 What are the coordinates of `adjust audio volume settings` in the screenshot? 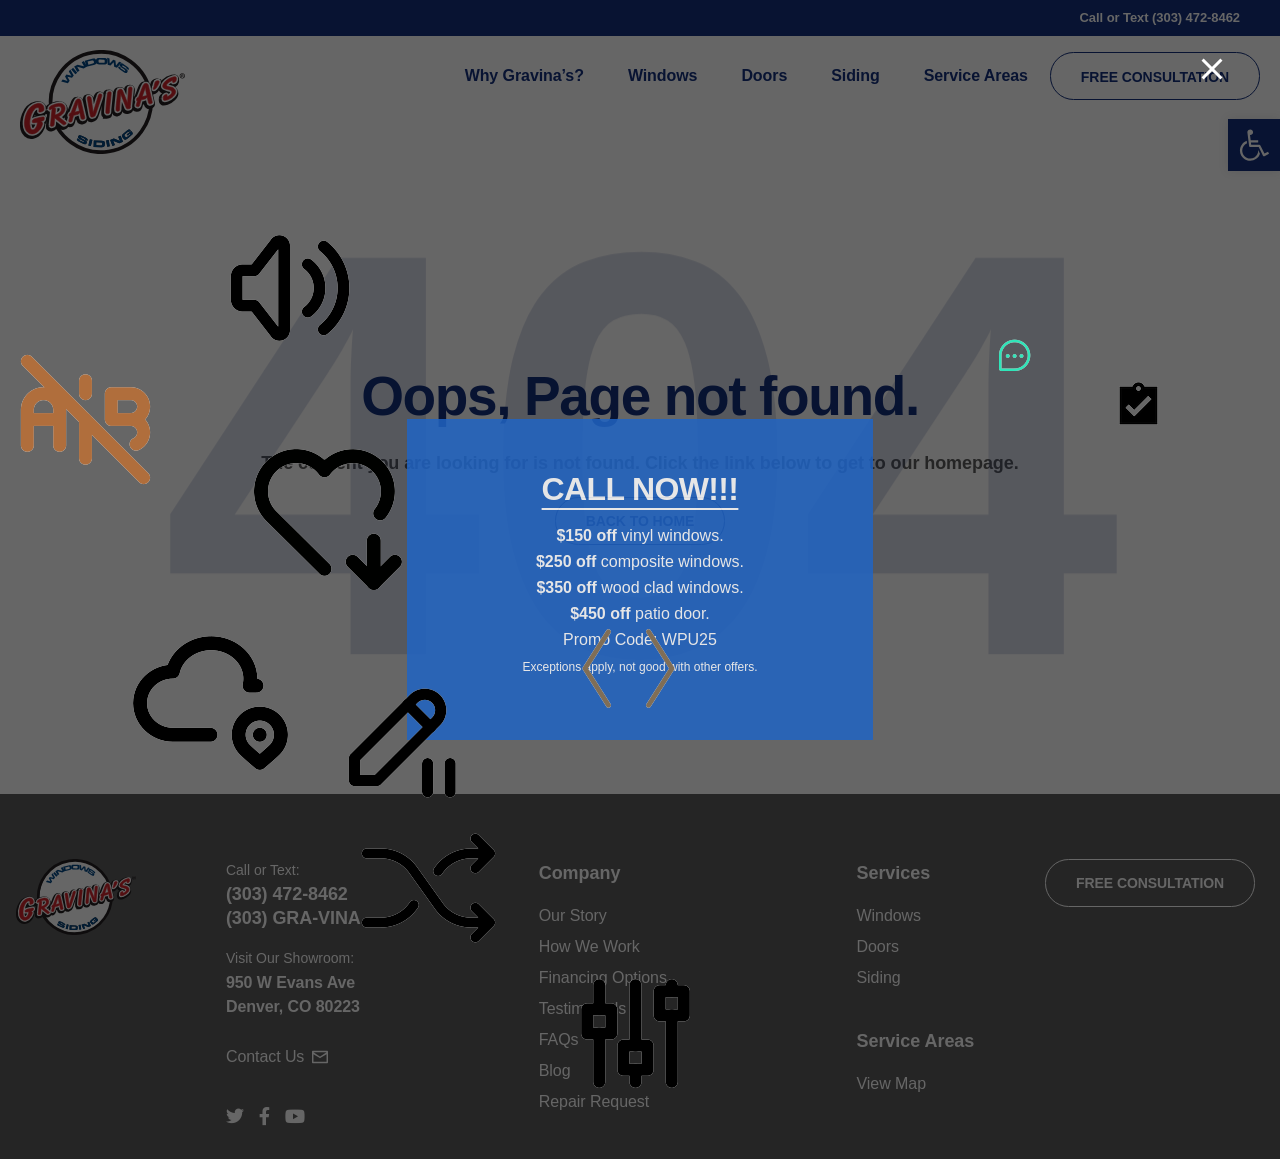 It's located at (290, 288).